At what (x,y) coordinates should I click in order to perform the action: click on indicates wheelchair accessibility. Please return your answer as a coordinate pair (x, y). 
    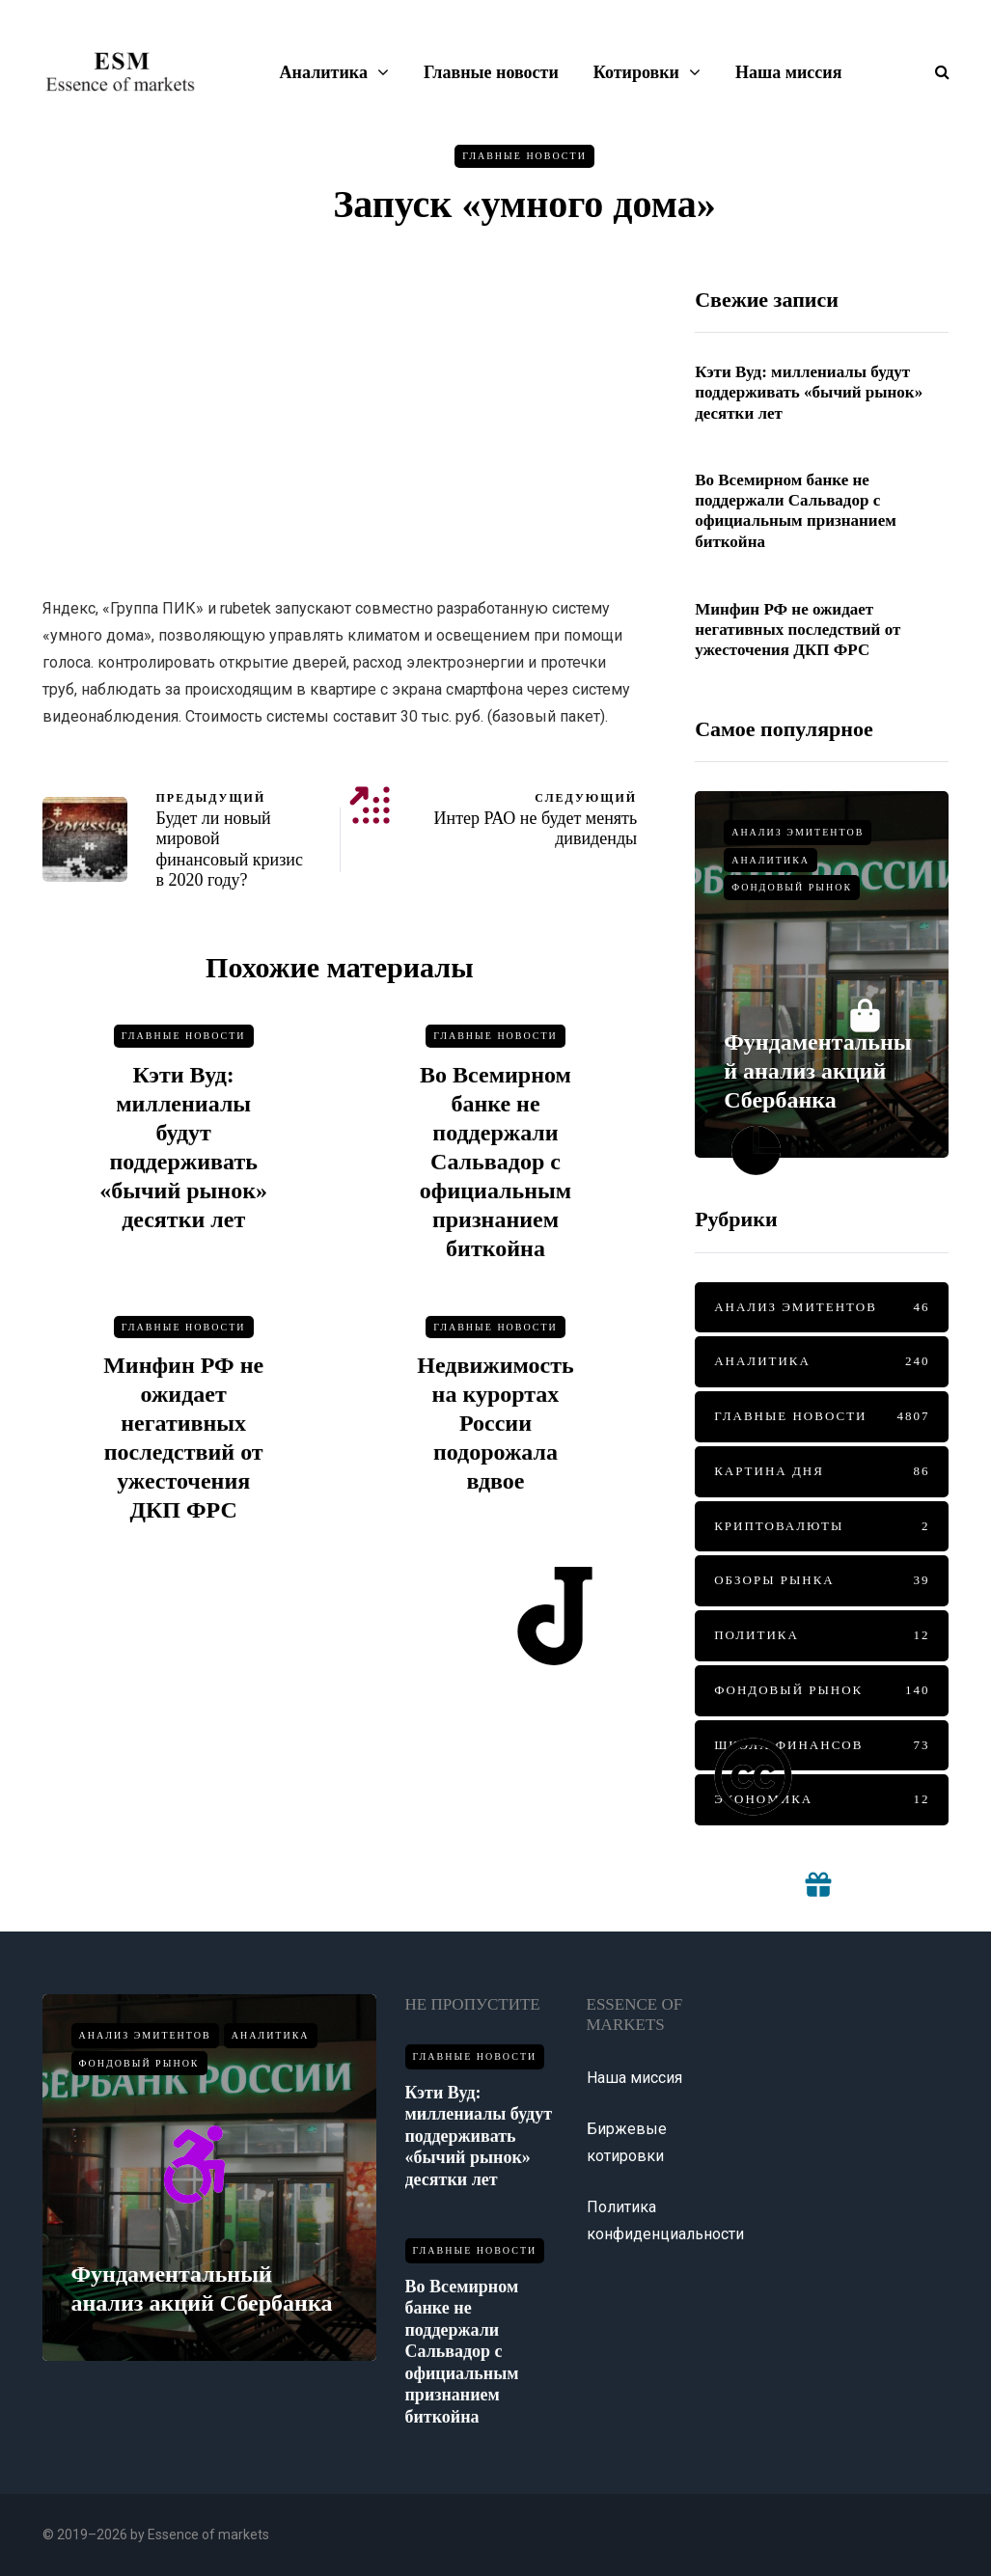
    Looking at the image, I should click on (194, 2164).